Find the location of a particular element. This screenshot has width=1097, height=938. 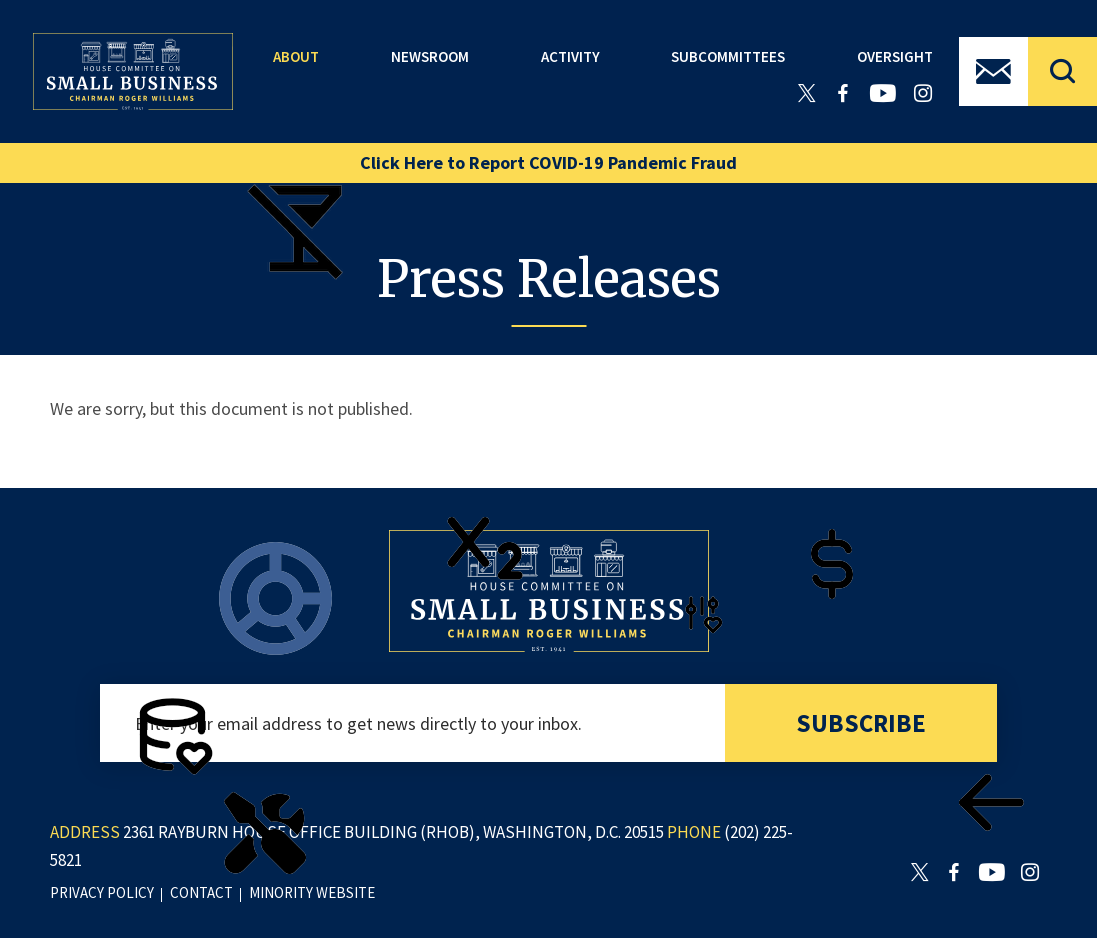

go back to the previous screen is located at coordinates (991, 802).